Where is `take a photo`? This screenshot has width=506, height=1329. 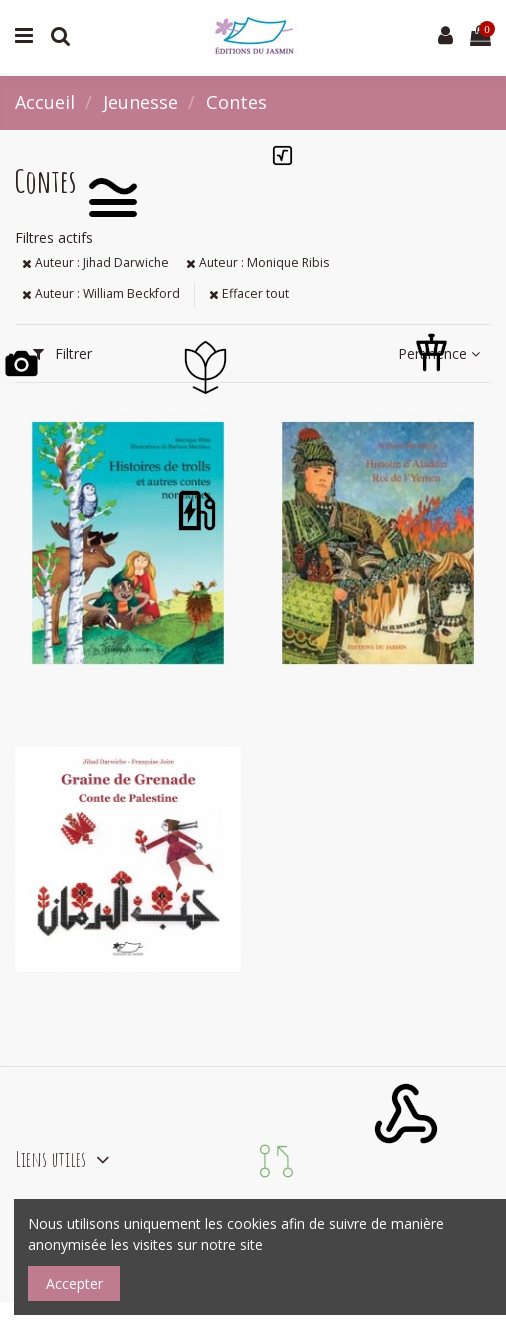
take a photo is located at coordinates (21, 363).